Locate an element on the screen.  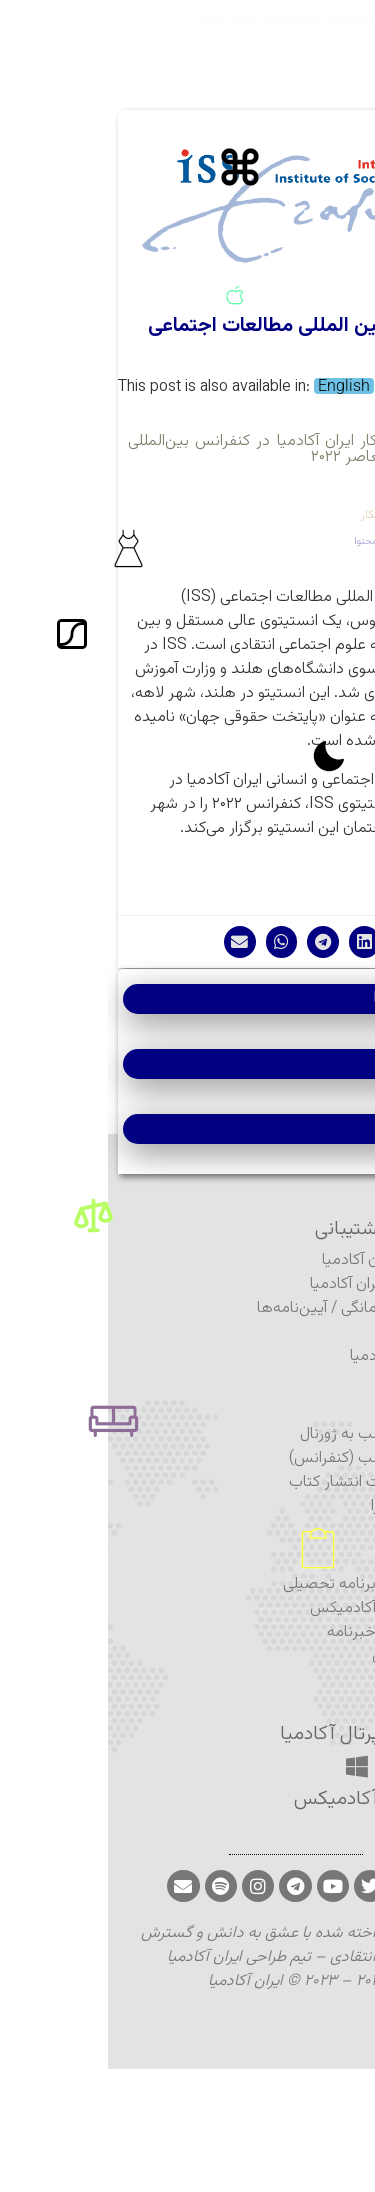
adjust display contrast settings is located at coordinates (72, 634).